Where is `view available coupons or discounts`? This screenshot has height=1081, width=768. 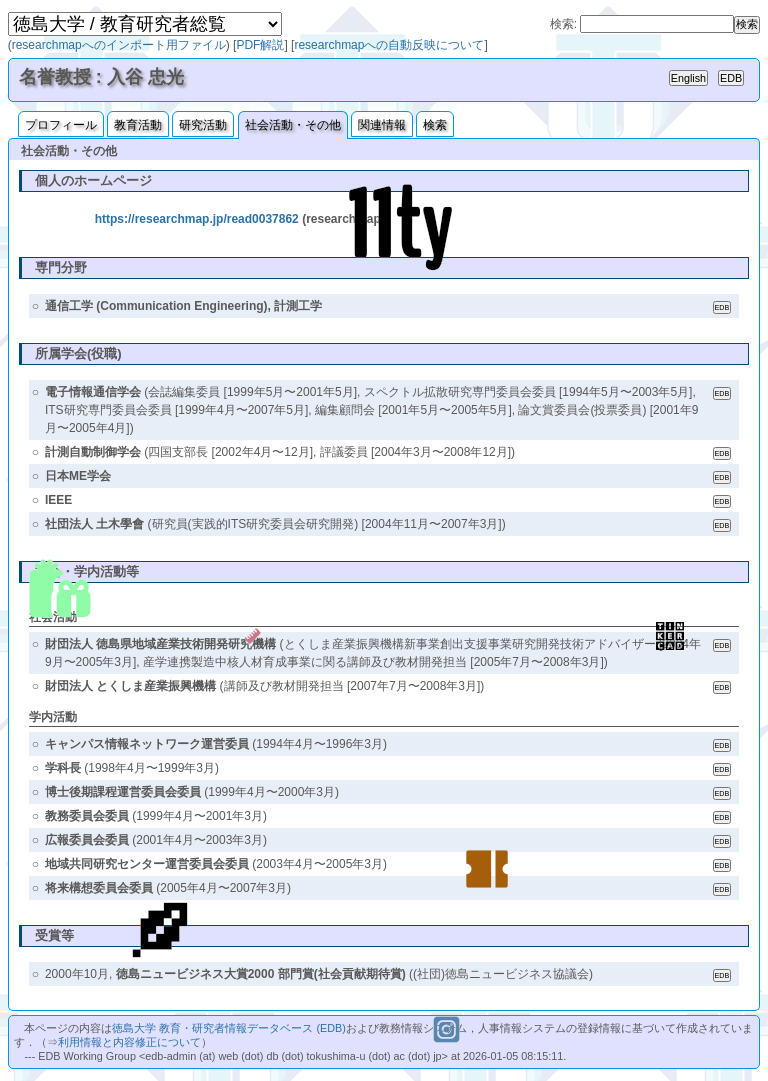 view available coupons or discounts is located at coordinates (487, 869).